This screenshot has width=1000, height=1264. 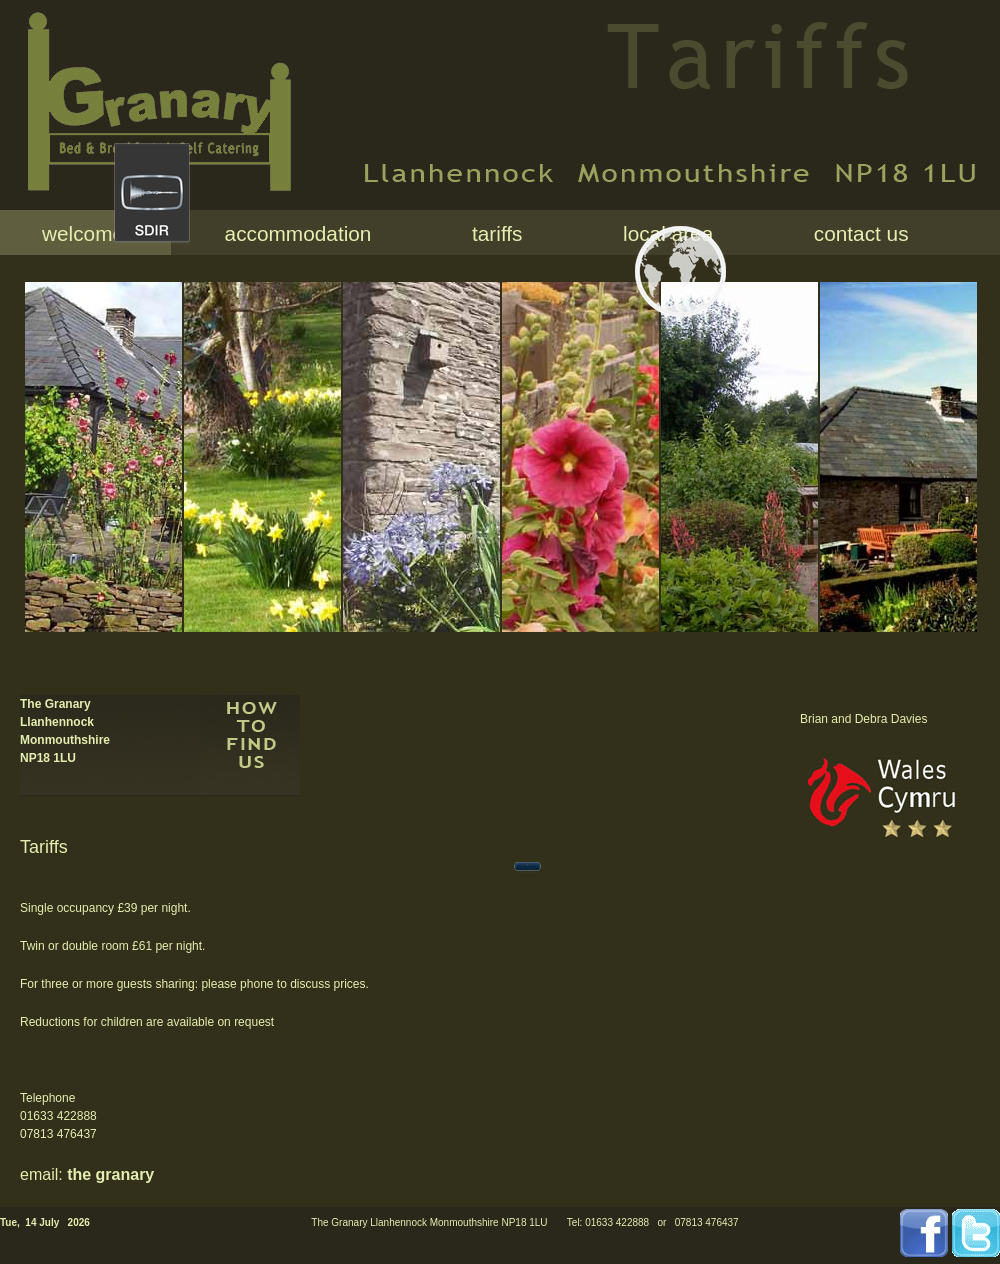 I want to click on indicates web-based or online content, so click(x=680, y=271).